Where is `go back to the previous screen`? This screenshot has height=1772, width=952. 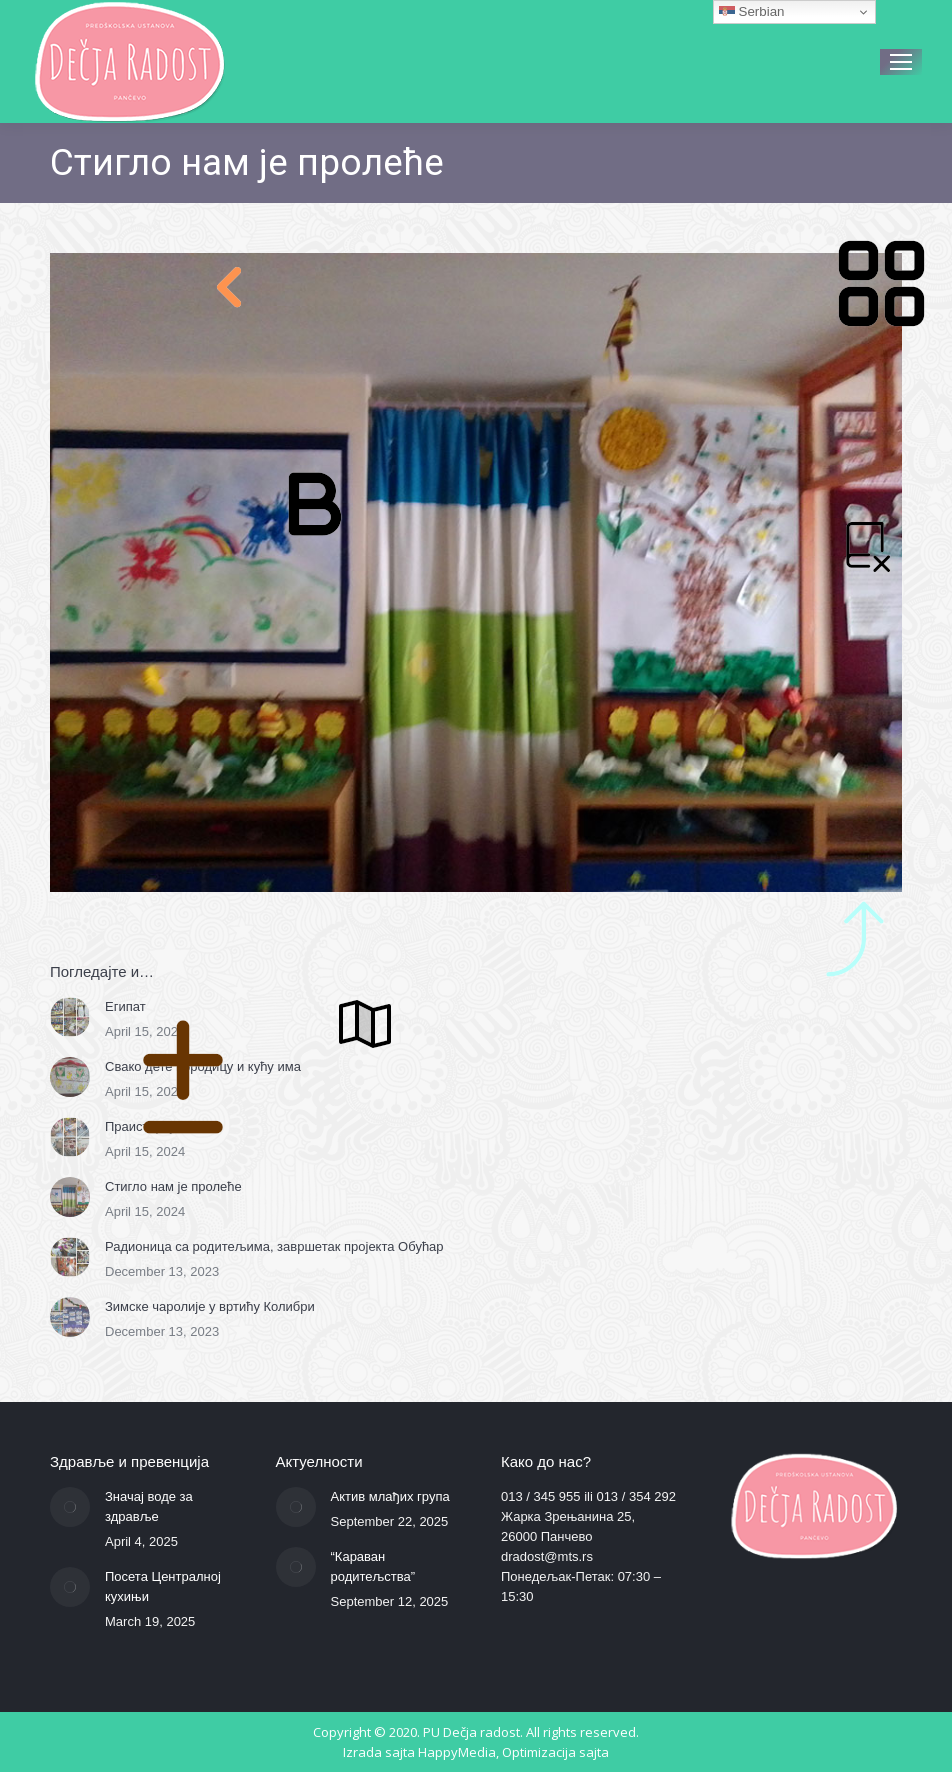
go back to the previous screen is located at coordinates (229, 287).